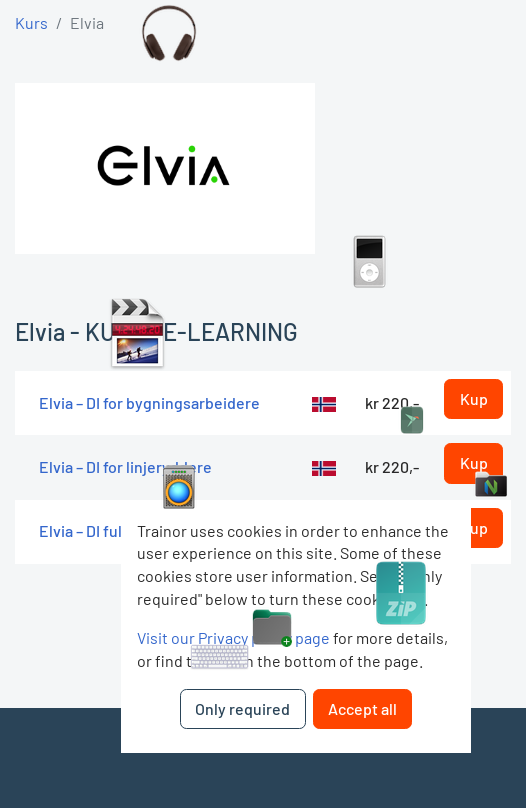 This screenshot has height=808, width=526. Describe the element at coordinates (412, 420) in the screenshot. I see `snap application package file` at that location.